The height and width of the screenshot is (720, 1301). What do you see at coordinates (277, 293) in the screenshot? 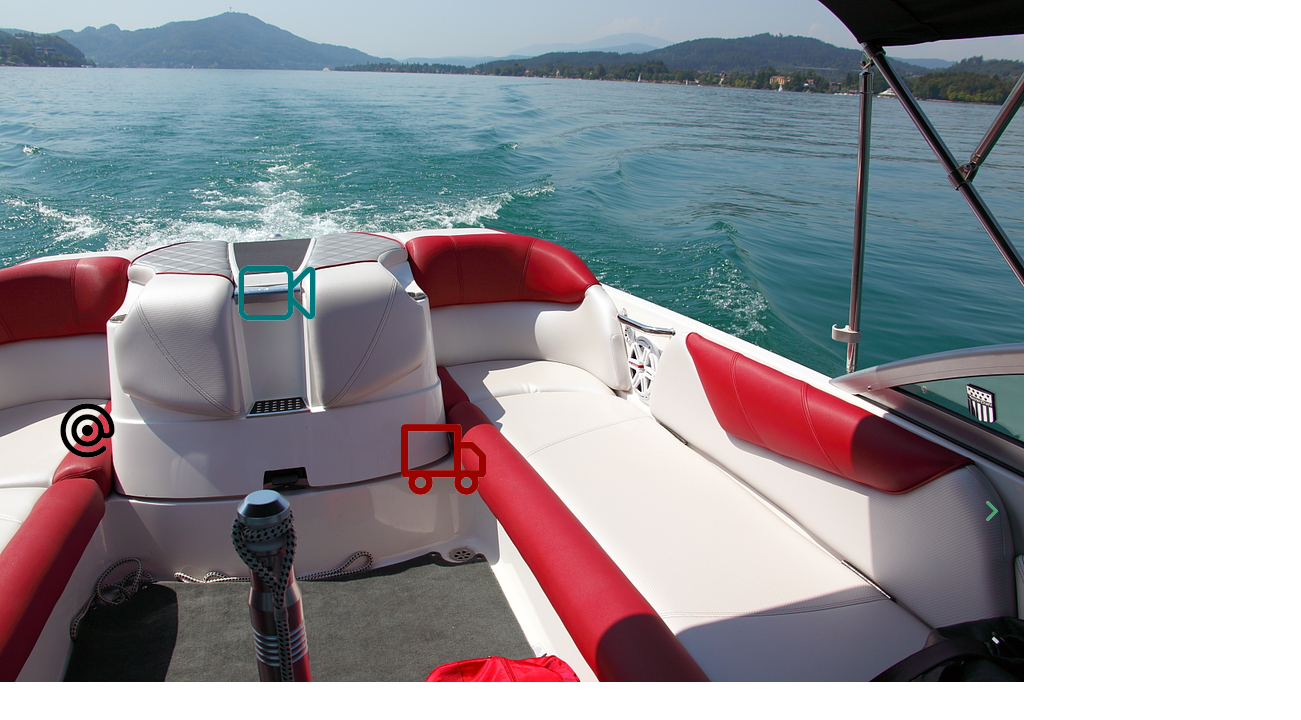
I see `start a video call` at bounding box center [277, 293].